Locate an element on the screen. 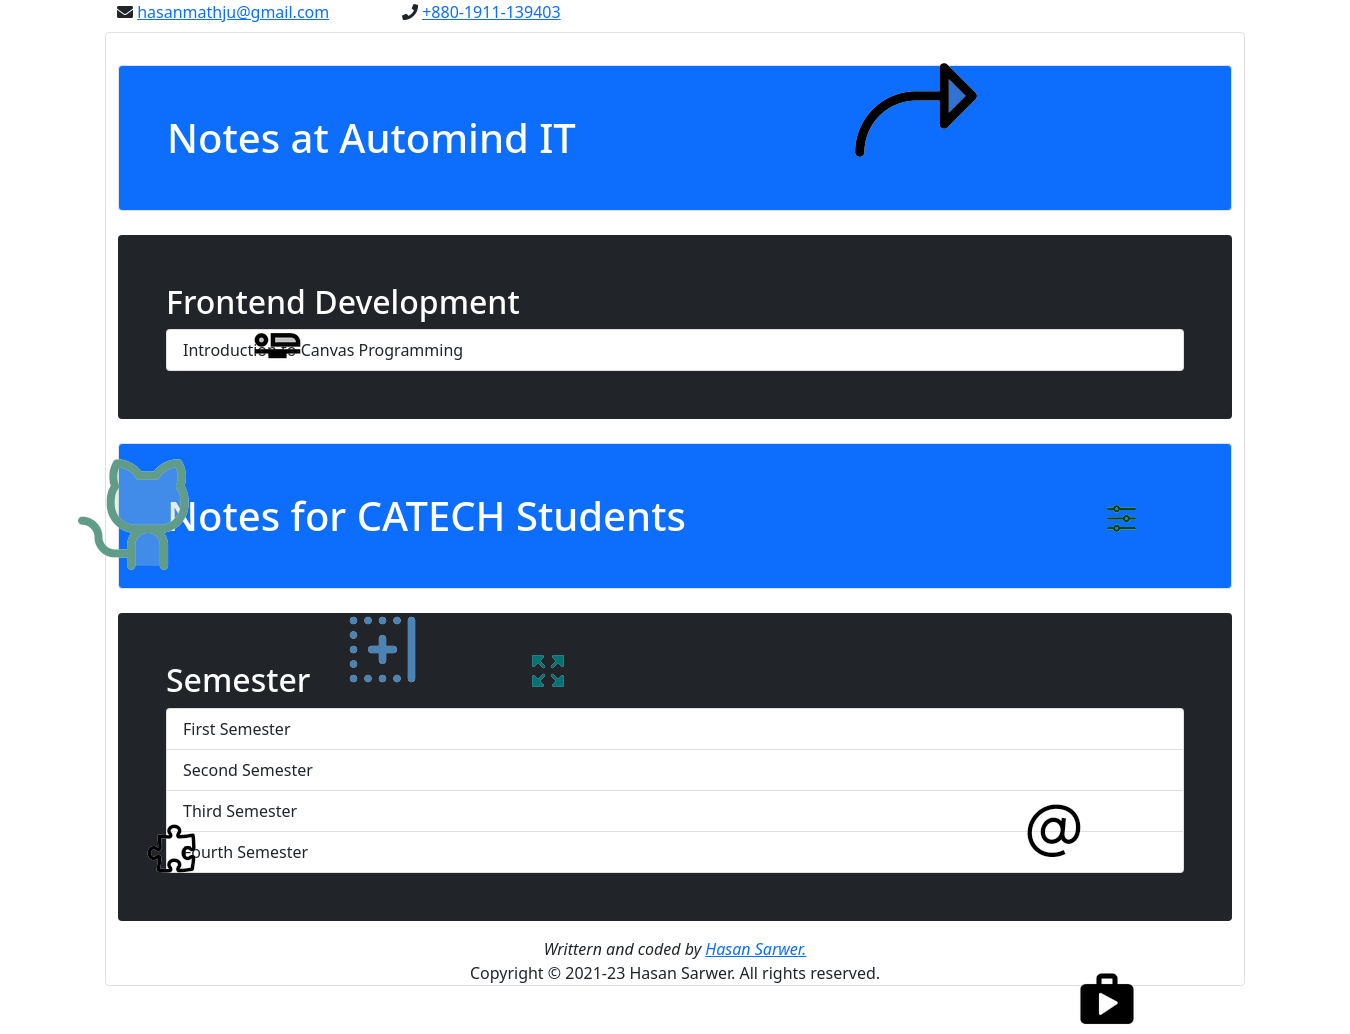  share or forward content is located at coordinates (916, 110).